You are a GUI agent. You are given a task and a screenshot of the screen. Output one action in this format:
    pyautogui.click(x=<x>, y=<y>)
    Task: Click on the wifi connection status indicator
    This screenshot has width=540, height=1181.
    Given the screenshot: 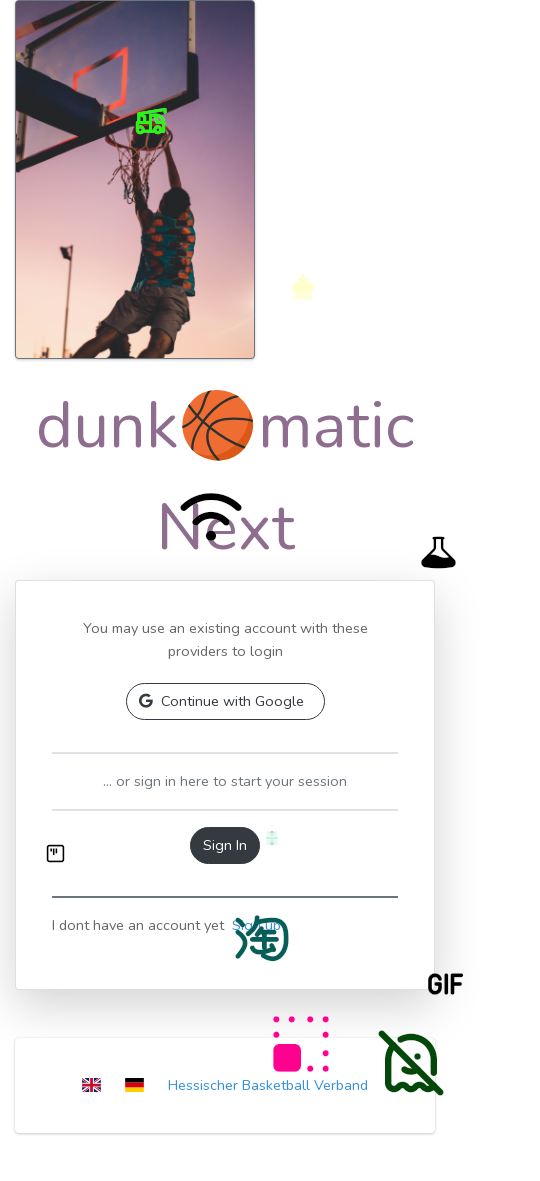 What is the action you would take?
    pyautogui.click(x=211, y=517)
    